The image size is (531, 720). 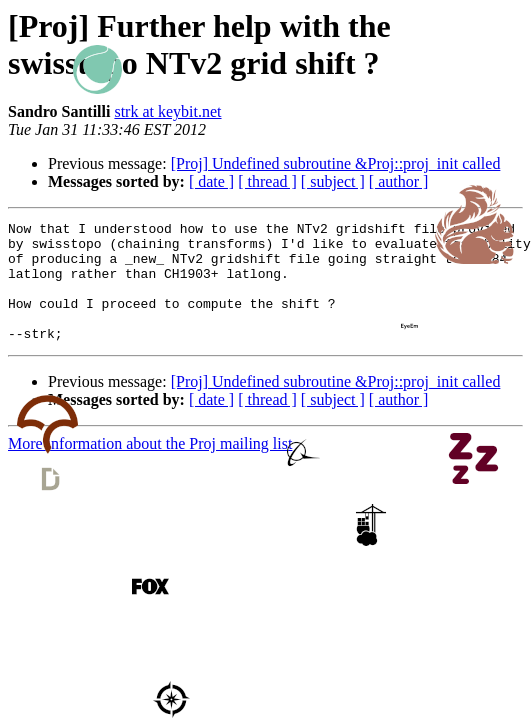 I want to click on dochub logo - access document signing and editing platform, so click(x=51, y=479).